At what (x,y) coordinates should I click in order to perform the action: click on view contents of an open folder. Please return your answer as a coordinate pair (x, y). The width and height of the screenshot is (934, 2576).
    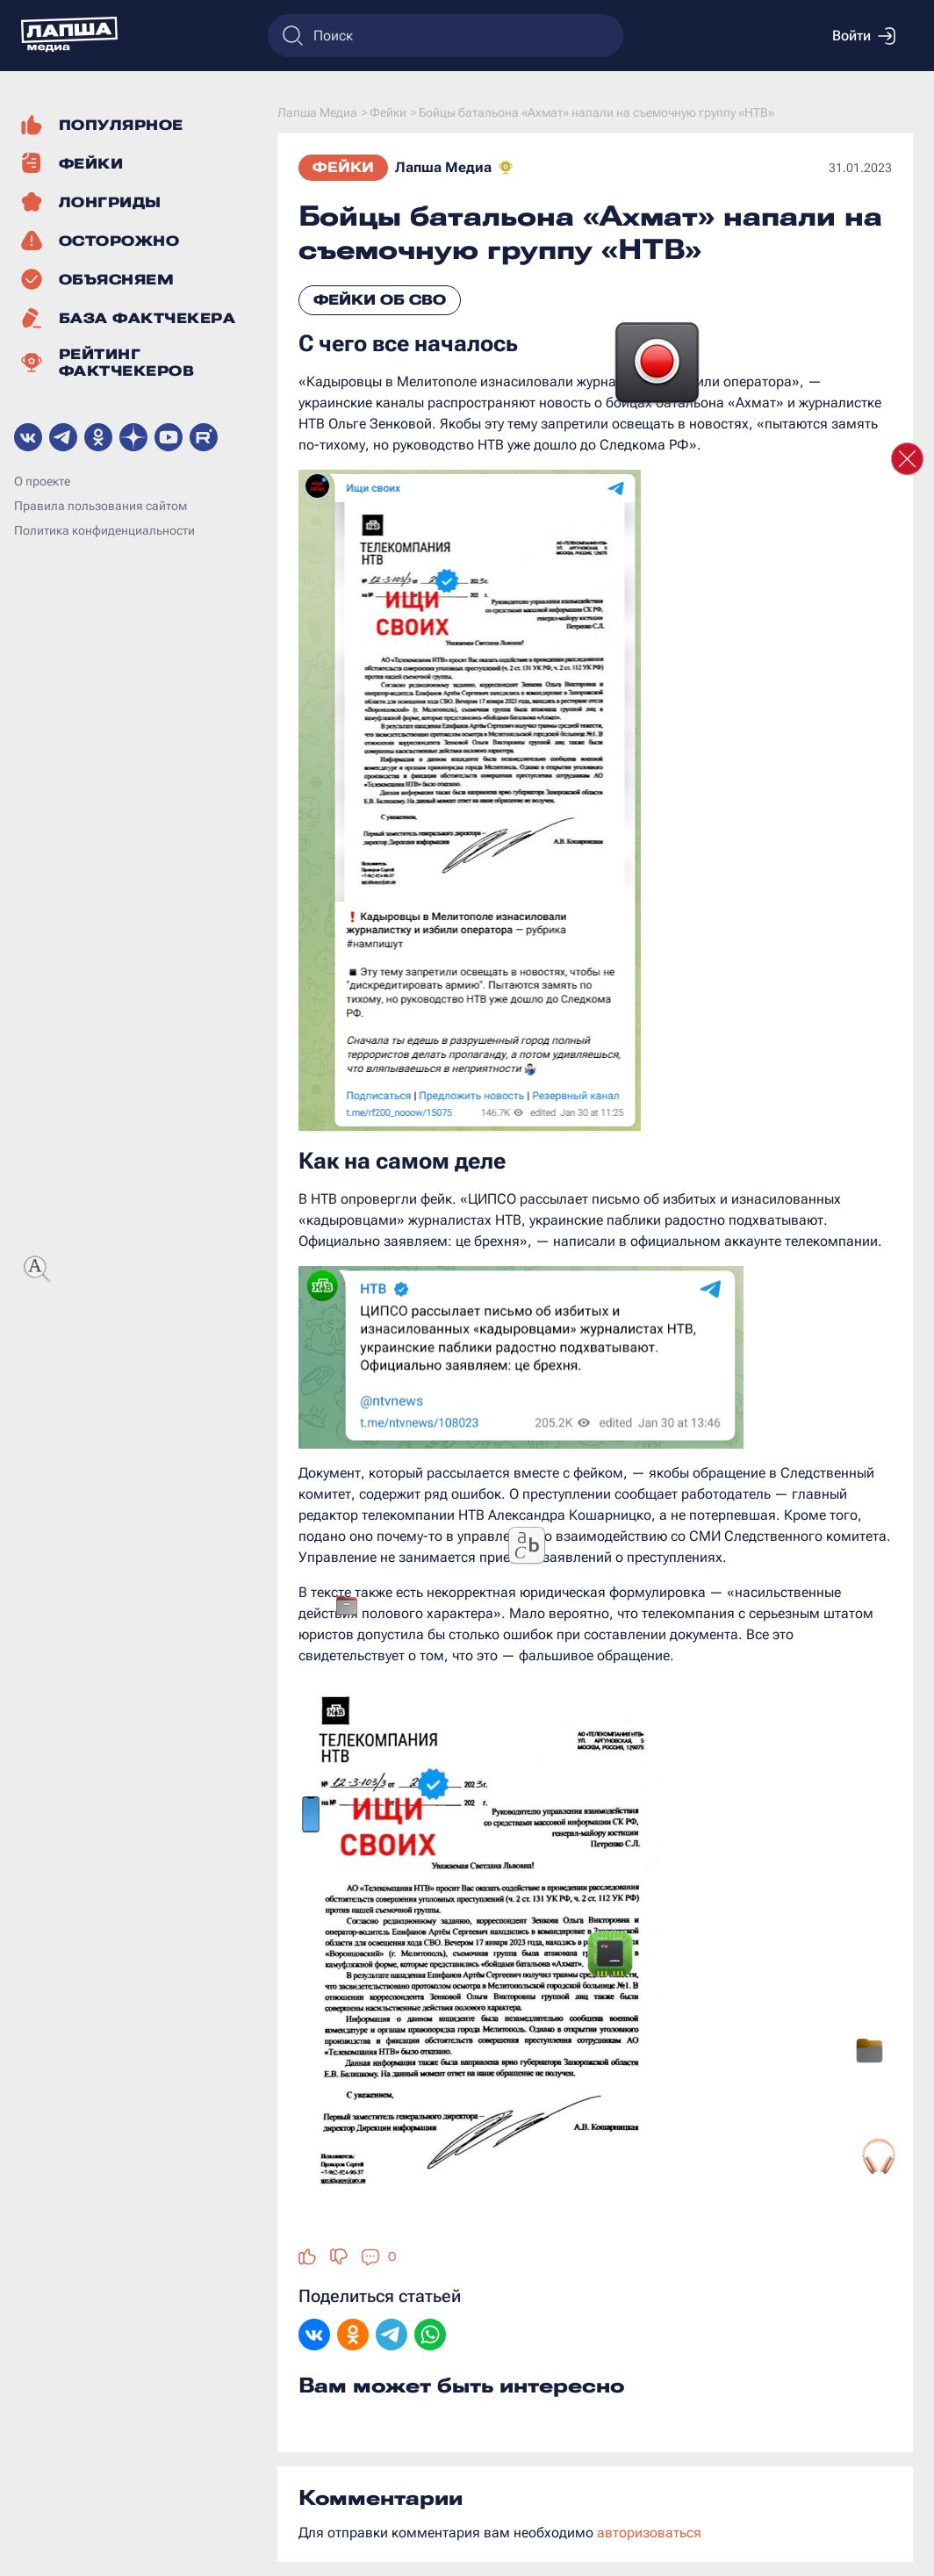
    Looking at the image, I should click on (869, 2050).